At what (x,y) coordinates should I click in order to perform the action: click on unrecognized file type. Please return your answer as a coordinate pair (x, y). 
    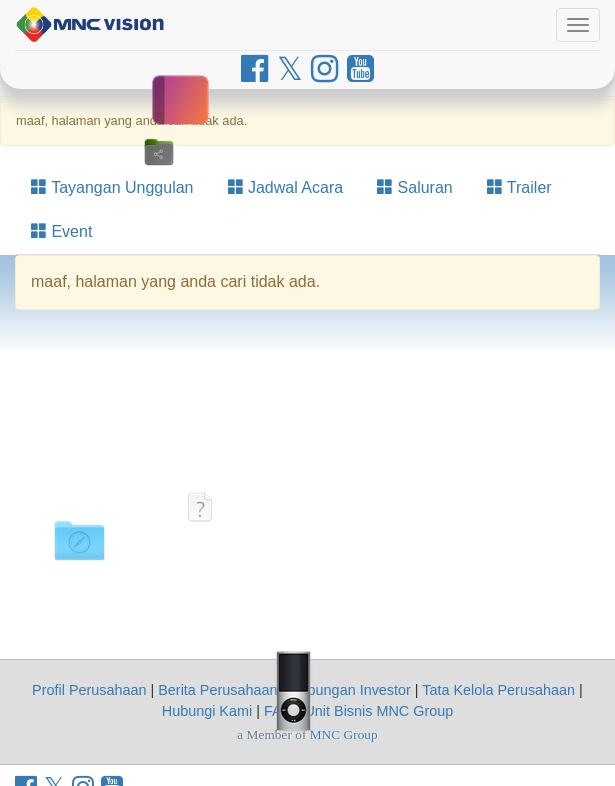
    Looking at the image, I should click on (200, 507).